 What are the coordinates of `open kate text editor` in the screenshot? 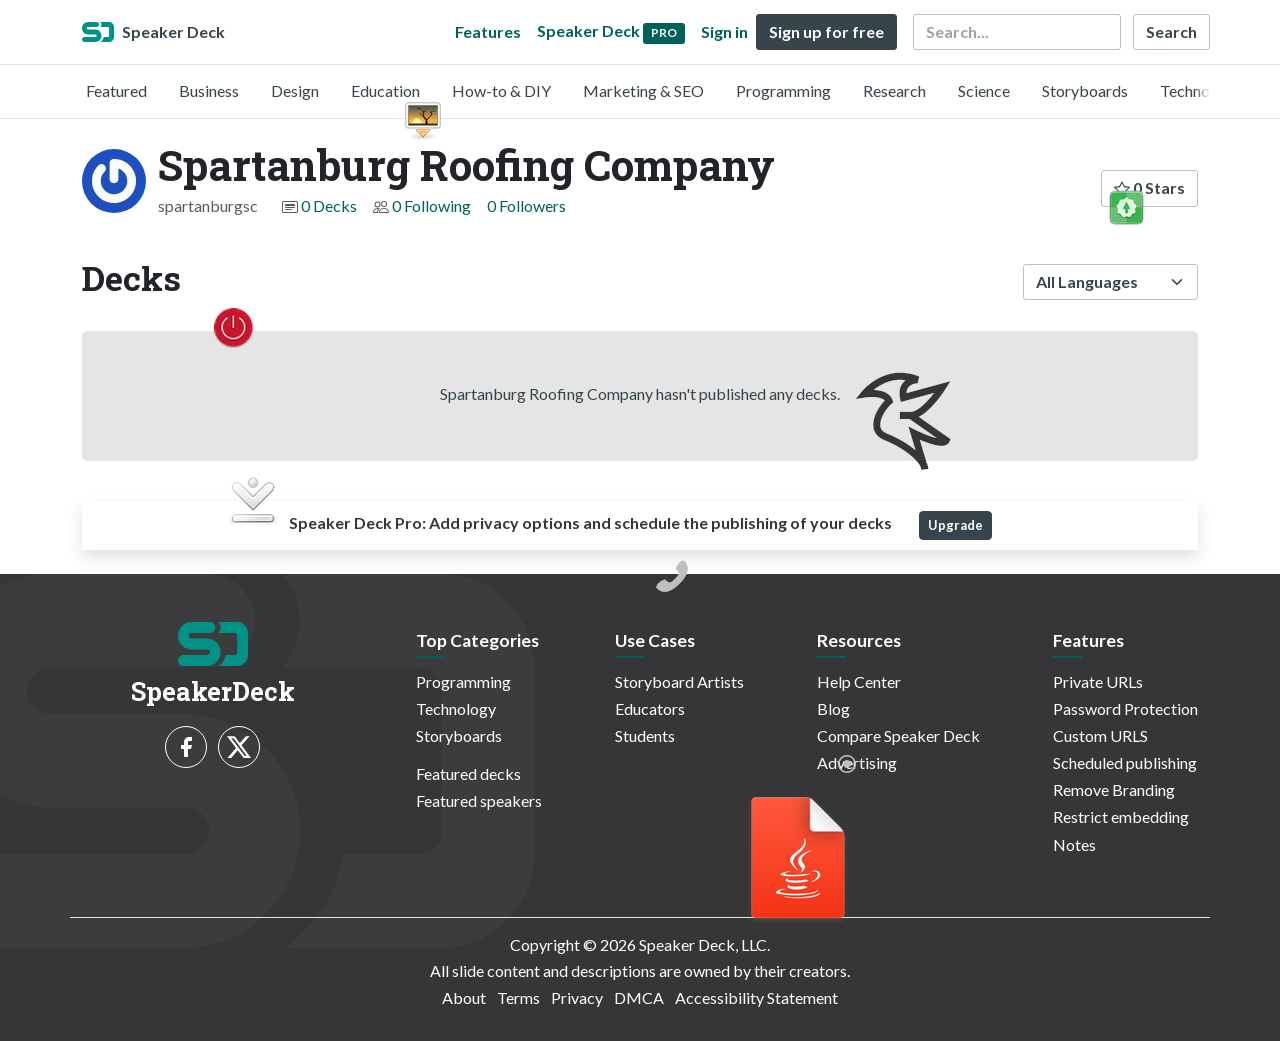 It's located at (907, 419).